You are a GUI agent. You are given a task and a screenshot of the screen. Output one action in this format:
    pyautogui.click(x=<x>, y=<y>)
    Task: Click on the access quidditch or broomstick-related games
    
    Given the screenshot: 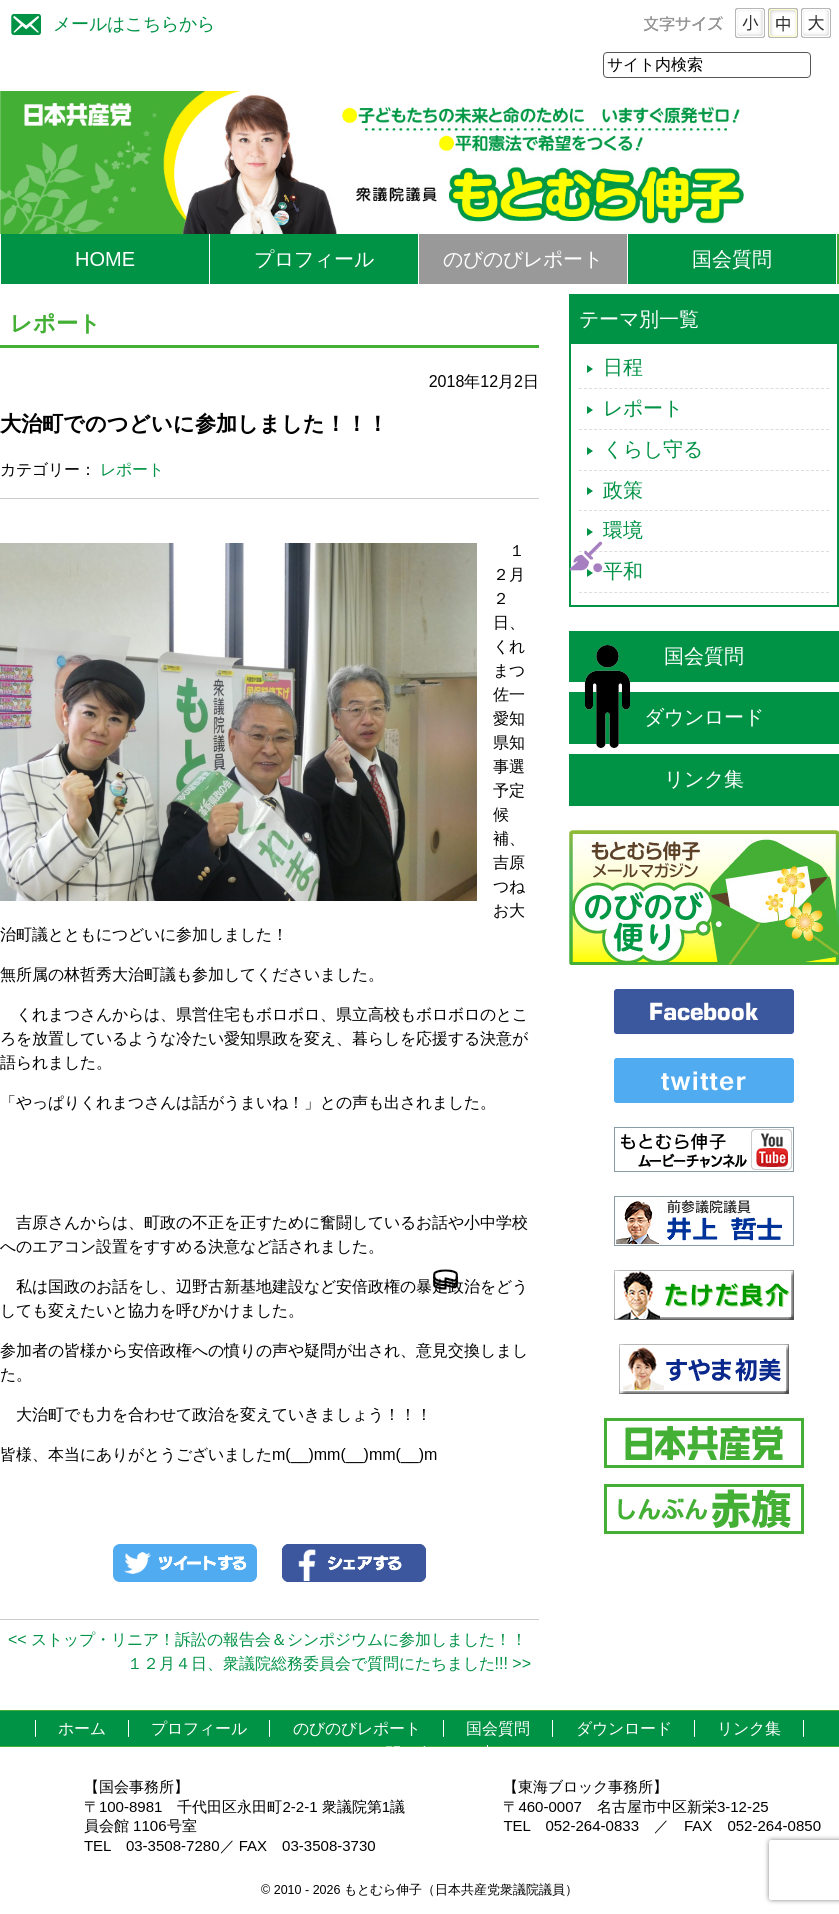 What is the action you would take?
    pyautogui.click(x=586, y=556)
    